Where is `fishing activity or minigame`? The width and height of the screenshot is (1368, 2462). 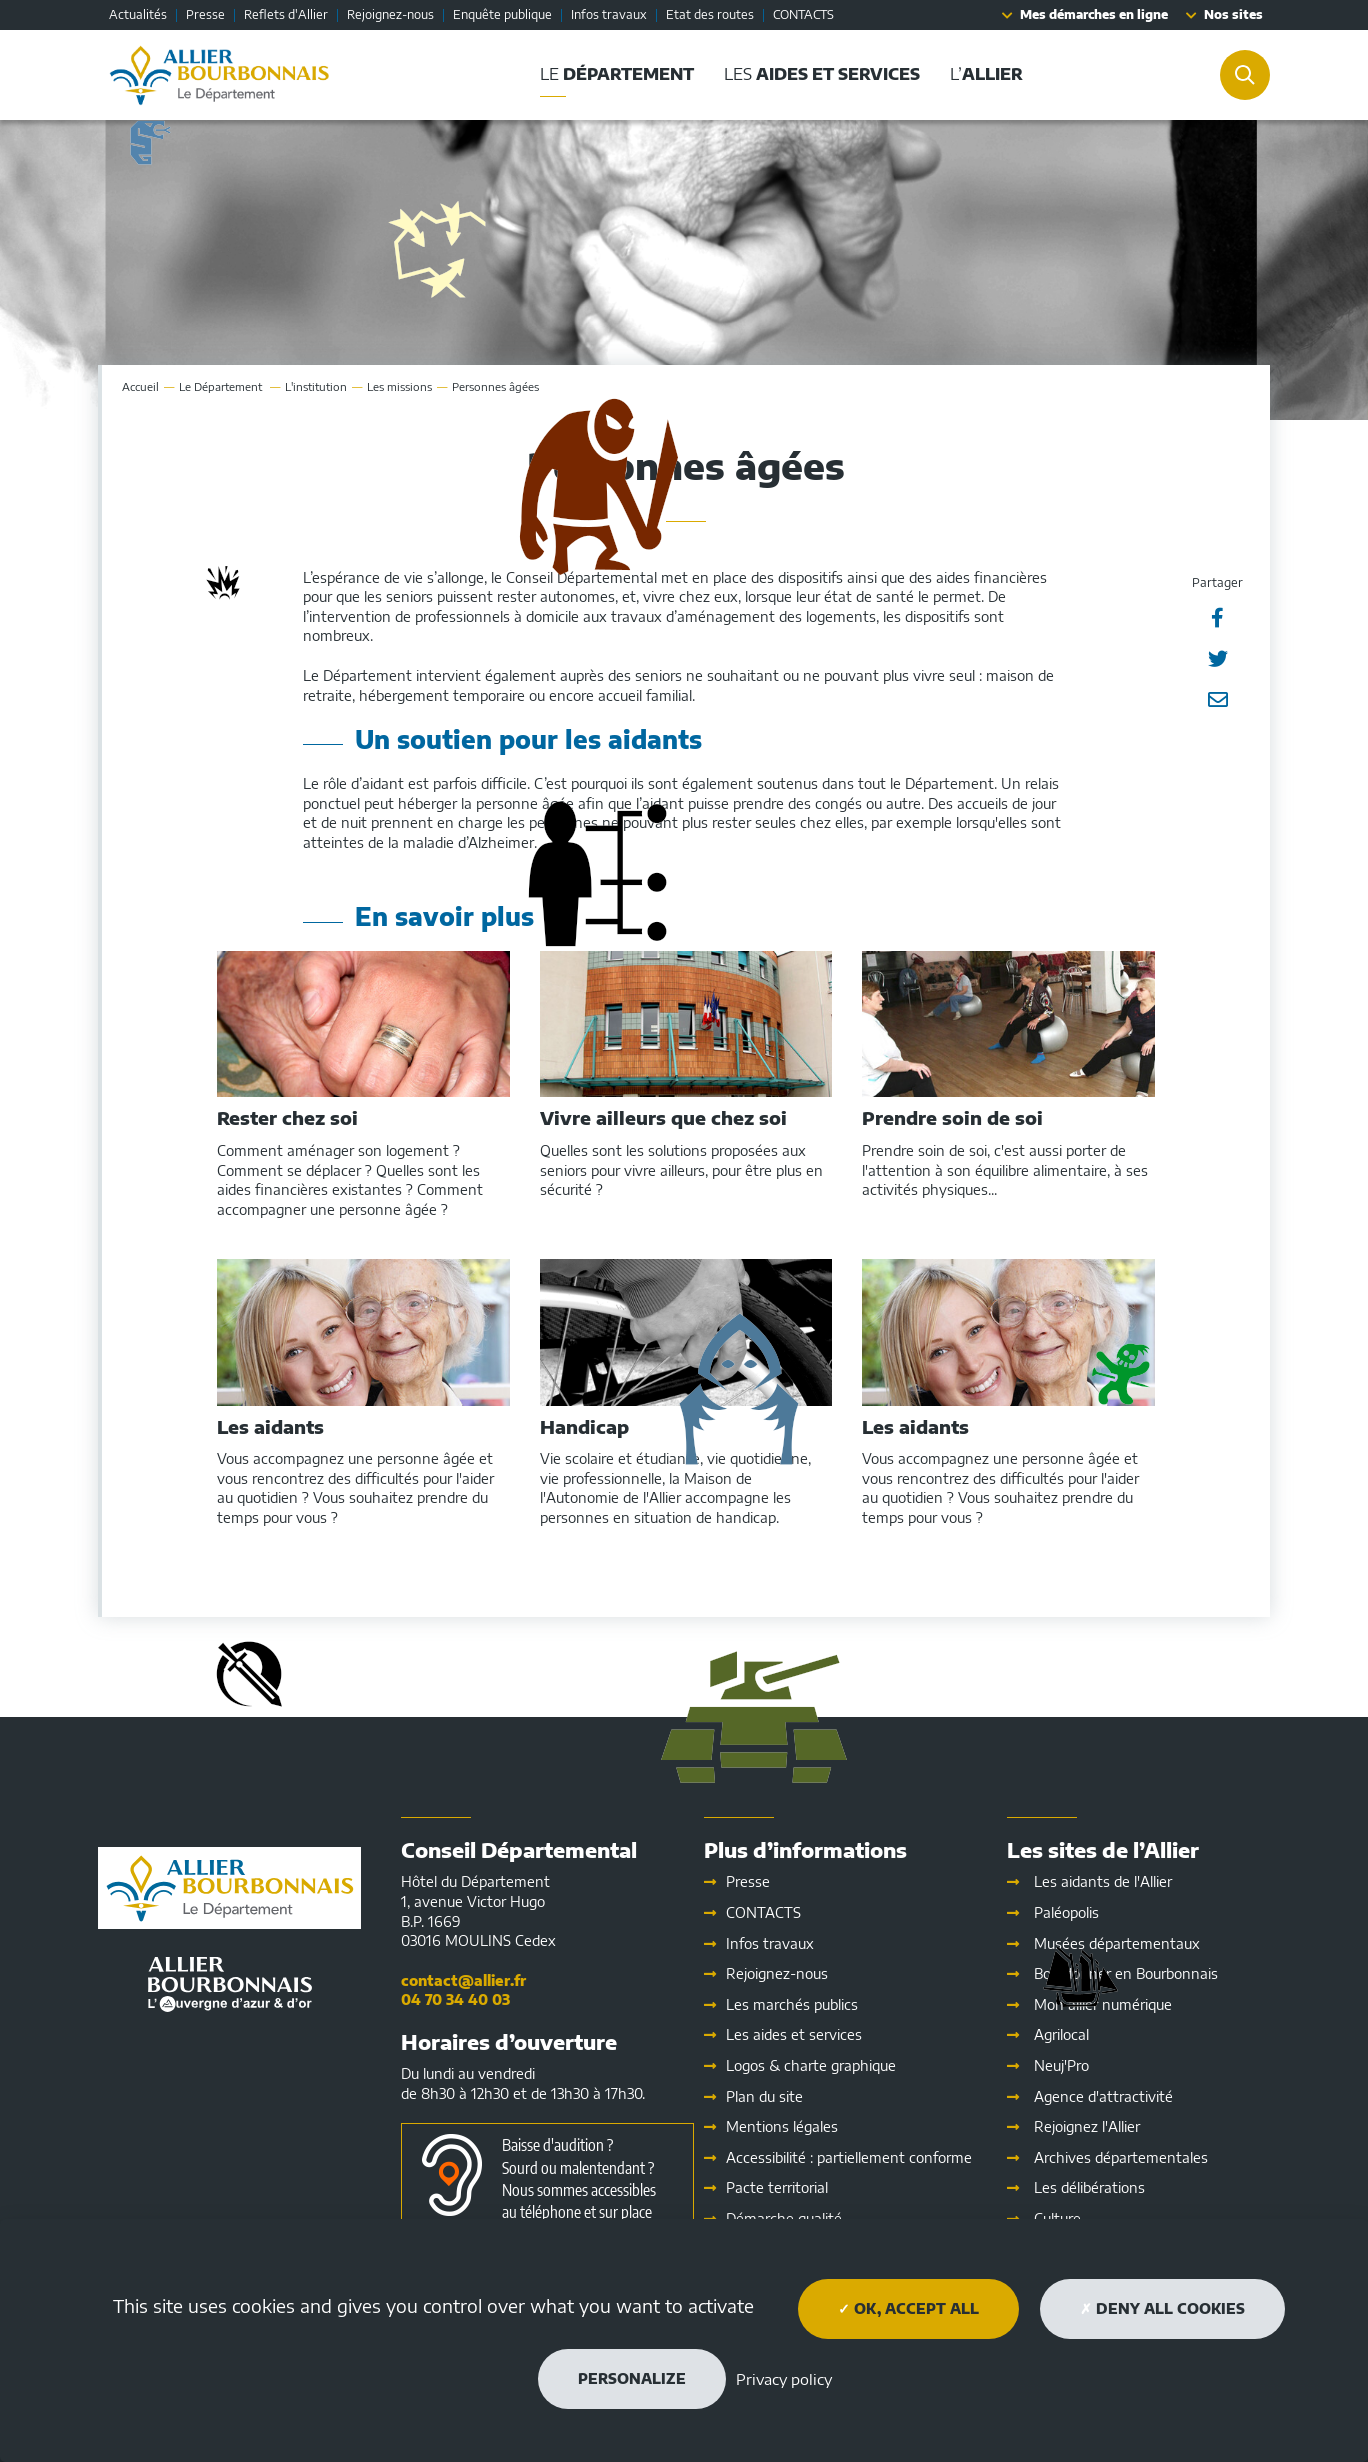
fishing activity or minigame is located at coordinates (1080, 1976).